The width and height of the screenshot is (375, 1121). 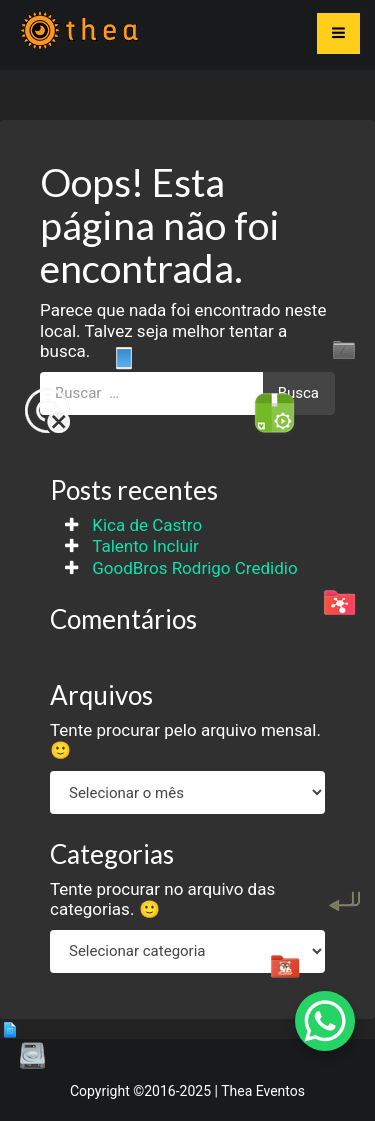 I want to click on access local hard drive storage, so click(x=32, y=1055).